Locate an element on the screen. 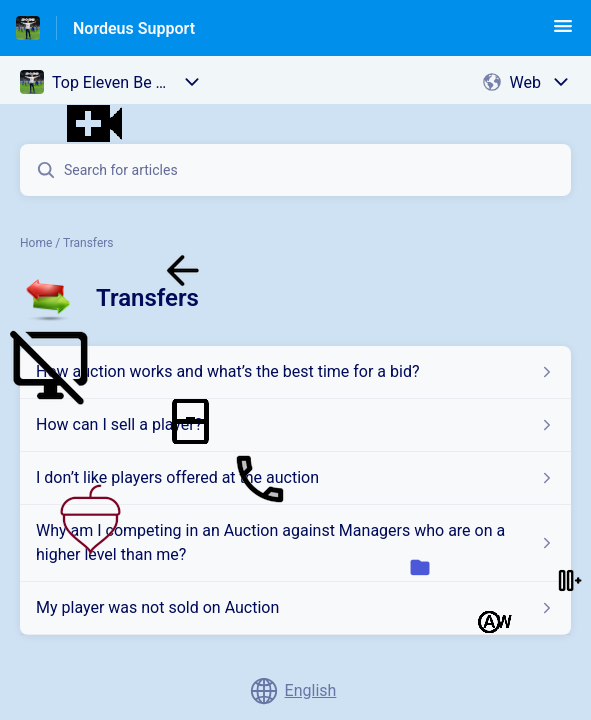 Image resolution: width=591 pixels, height=720 pixels. view window sensor status is located at coordinates (190, 421).